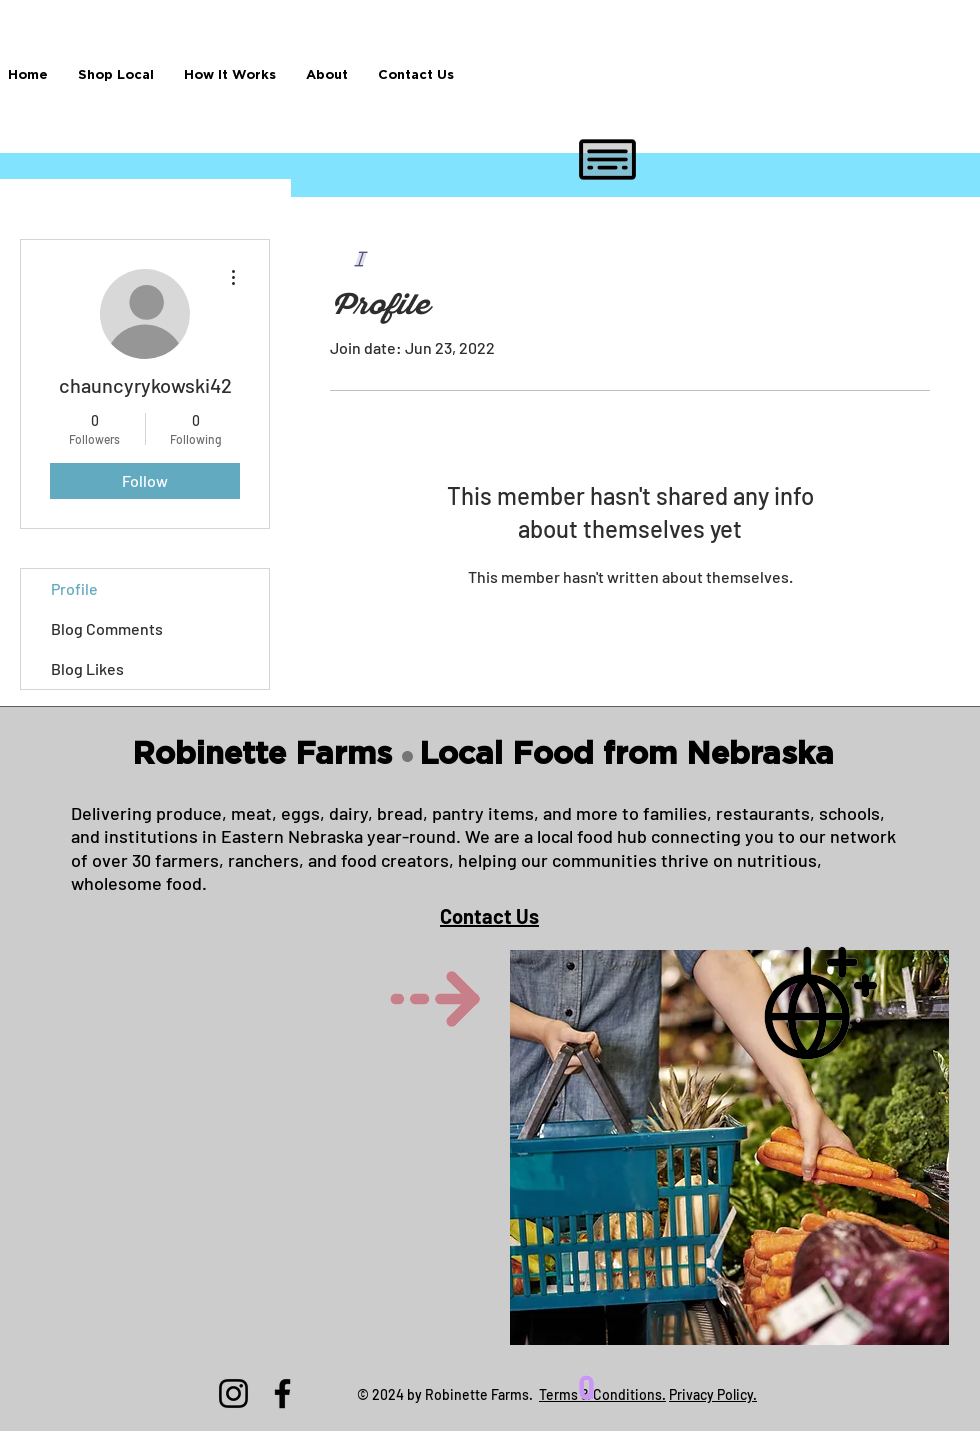  Describe the element at coordinates (815, 1005) in the screenshot. I see `access party or event mode` at that location.